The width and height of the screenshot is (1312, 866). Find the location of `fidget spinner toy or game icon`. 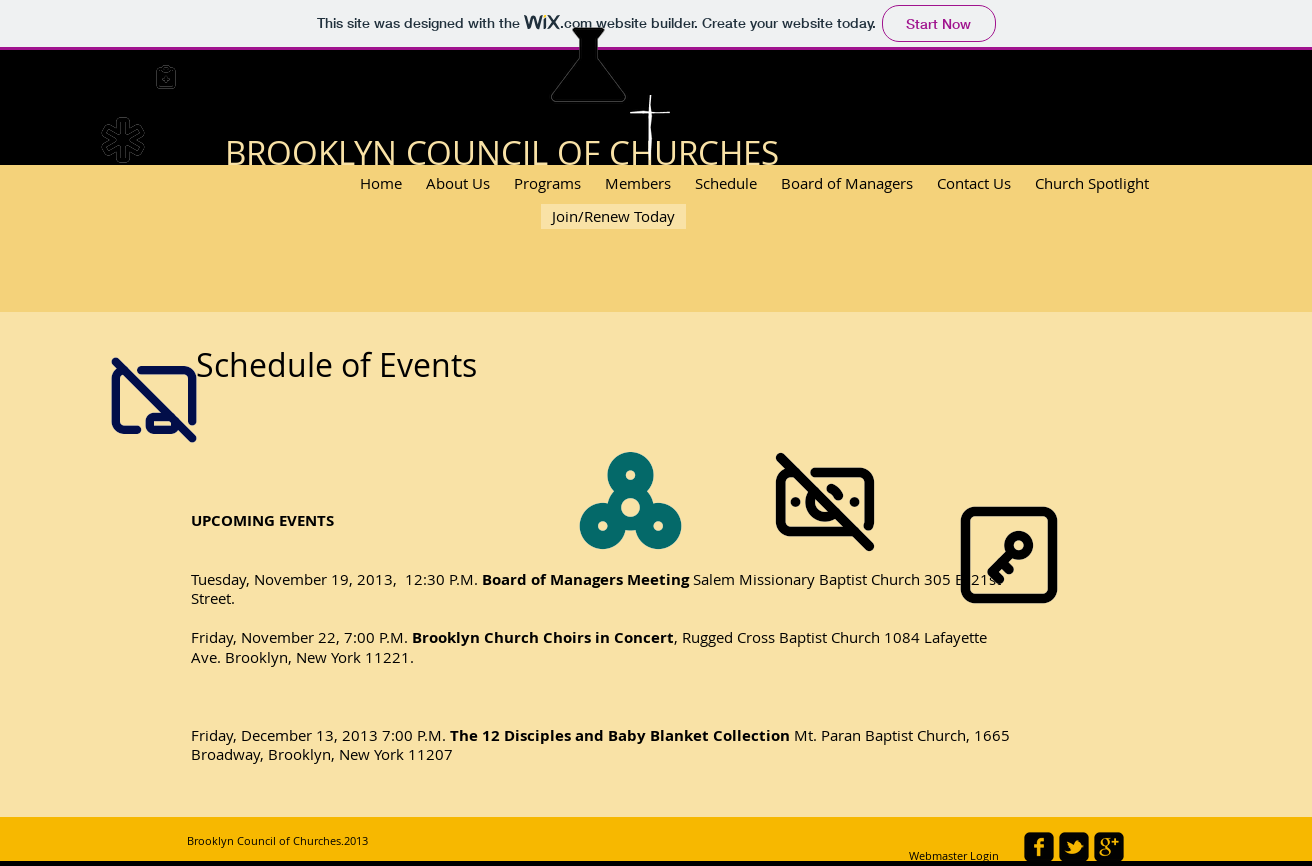

fidget spinner toy or game icon is located at coordinates (630, 507).